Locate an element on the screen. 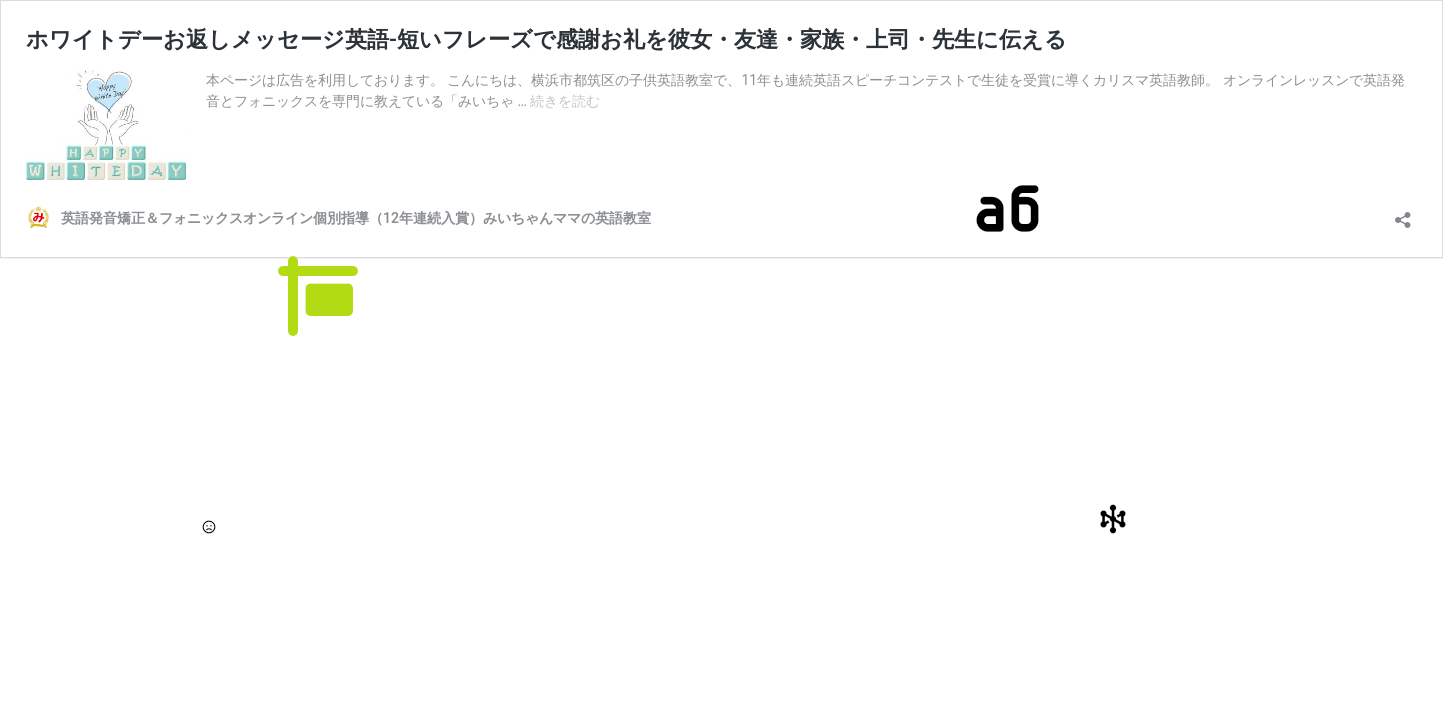 The width and height of the screenshot is (1443, 720). access network or node connections is located at coordinates (1113, 519).